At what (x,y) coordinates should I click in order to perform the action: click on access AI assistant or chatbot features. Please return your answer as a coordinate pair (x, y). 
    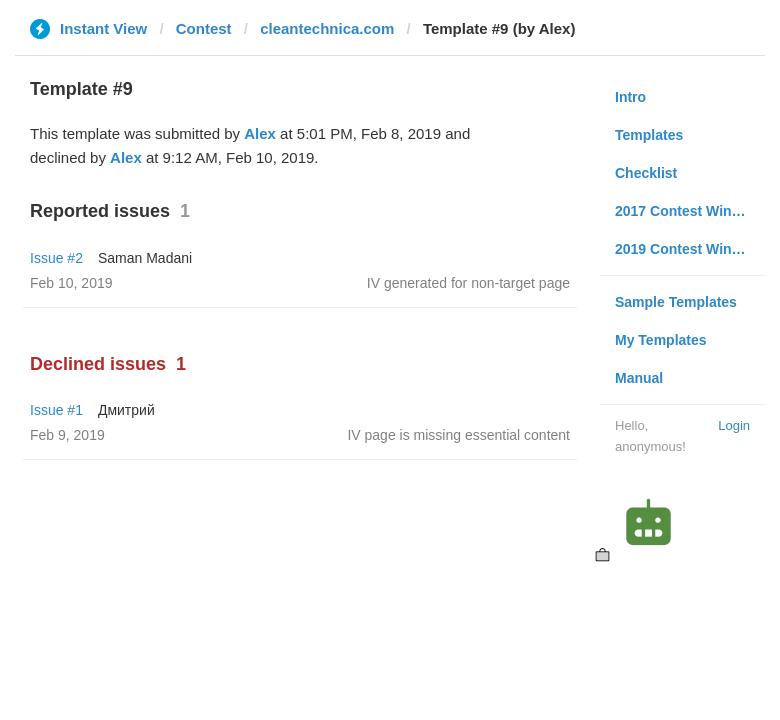
    Looking at the image, I should click on (648, 524).